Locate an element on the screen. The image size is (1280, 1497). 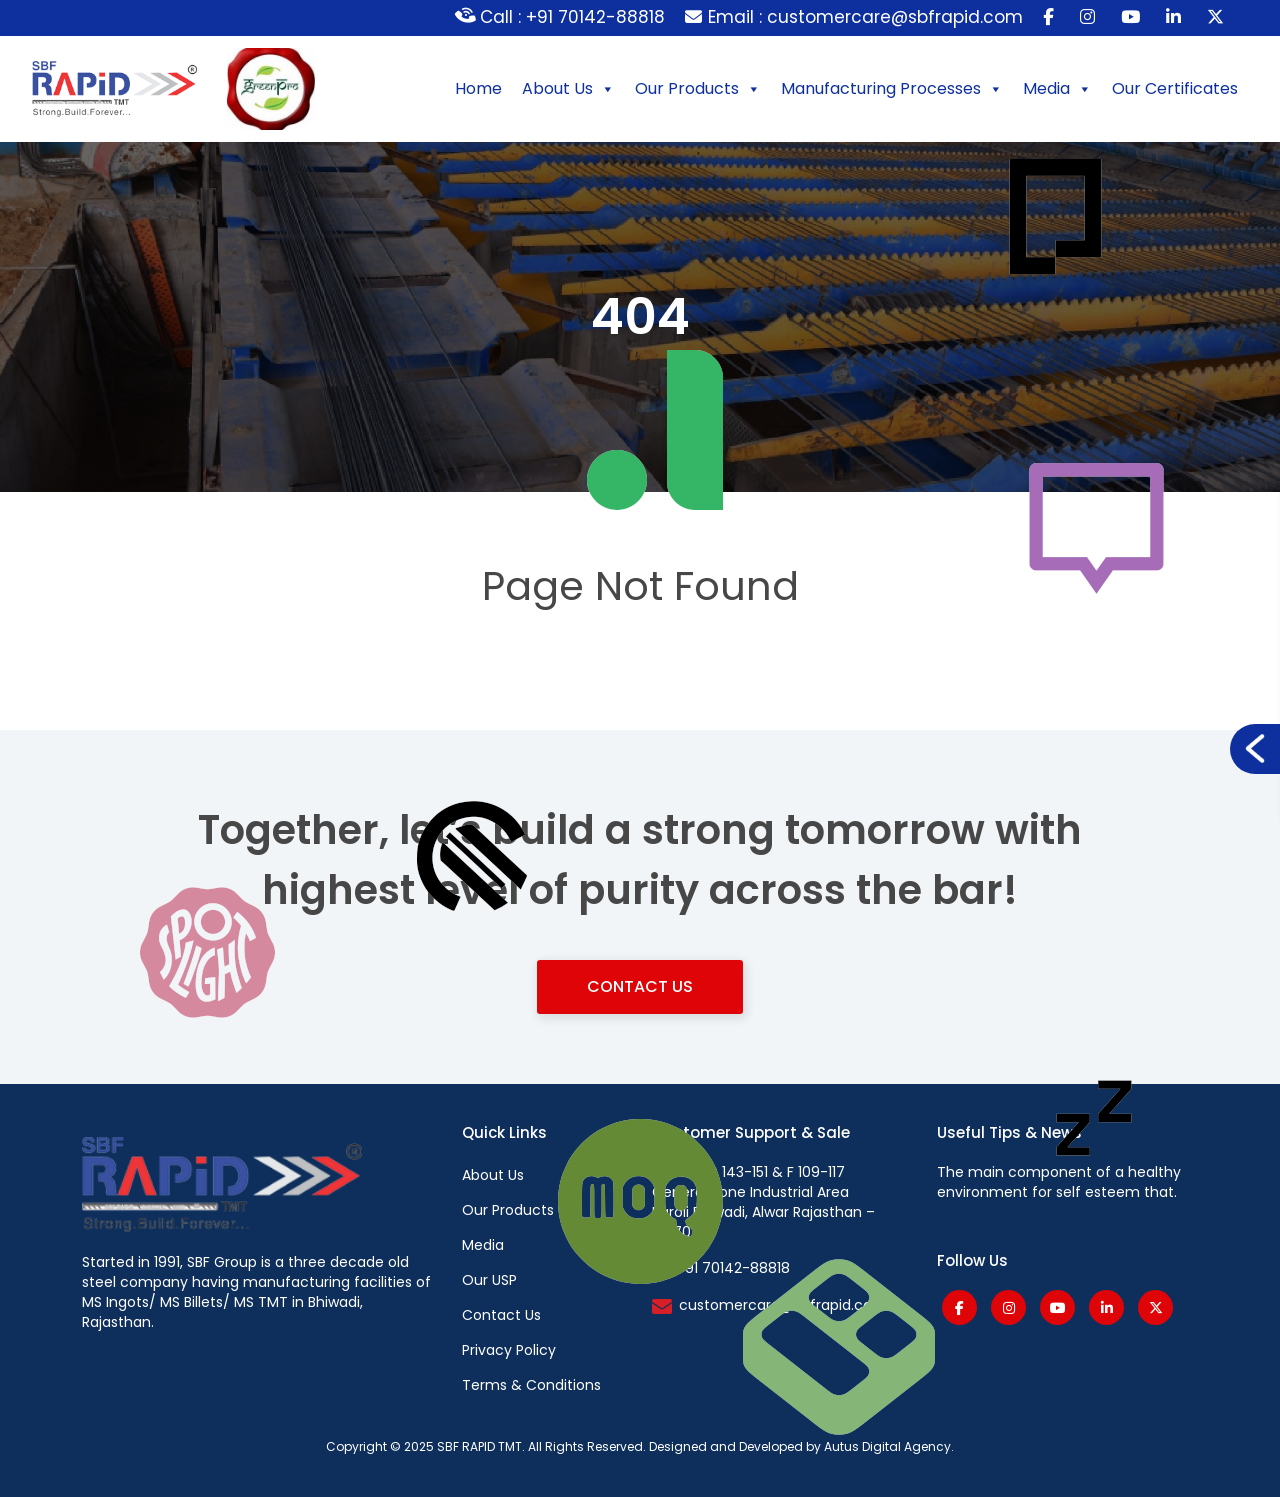
autocannon HTTP benchmarking tool logo is located at coordinates (472, 856).